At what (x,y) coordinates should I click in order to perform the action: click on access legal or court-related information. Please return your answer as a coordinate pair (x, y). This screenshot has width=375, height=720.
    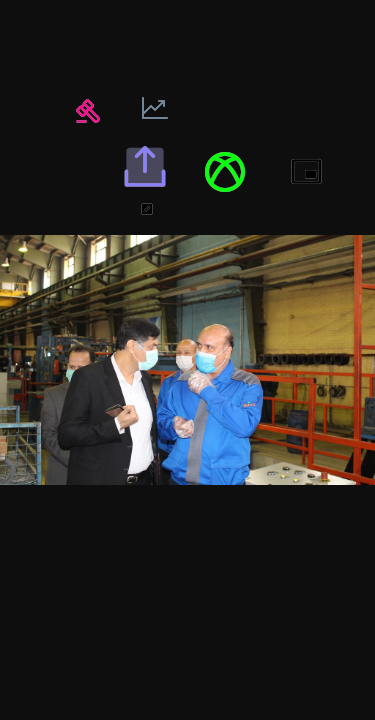
    Looking at the image, I should click on (88, 111).